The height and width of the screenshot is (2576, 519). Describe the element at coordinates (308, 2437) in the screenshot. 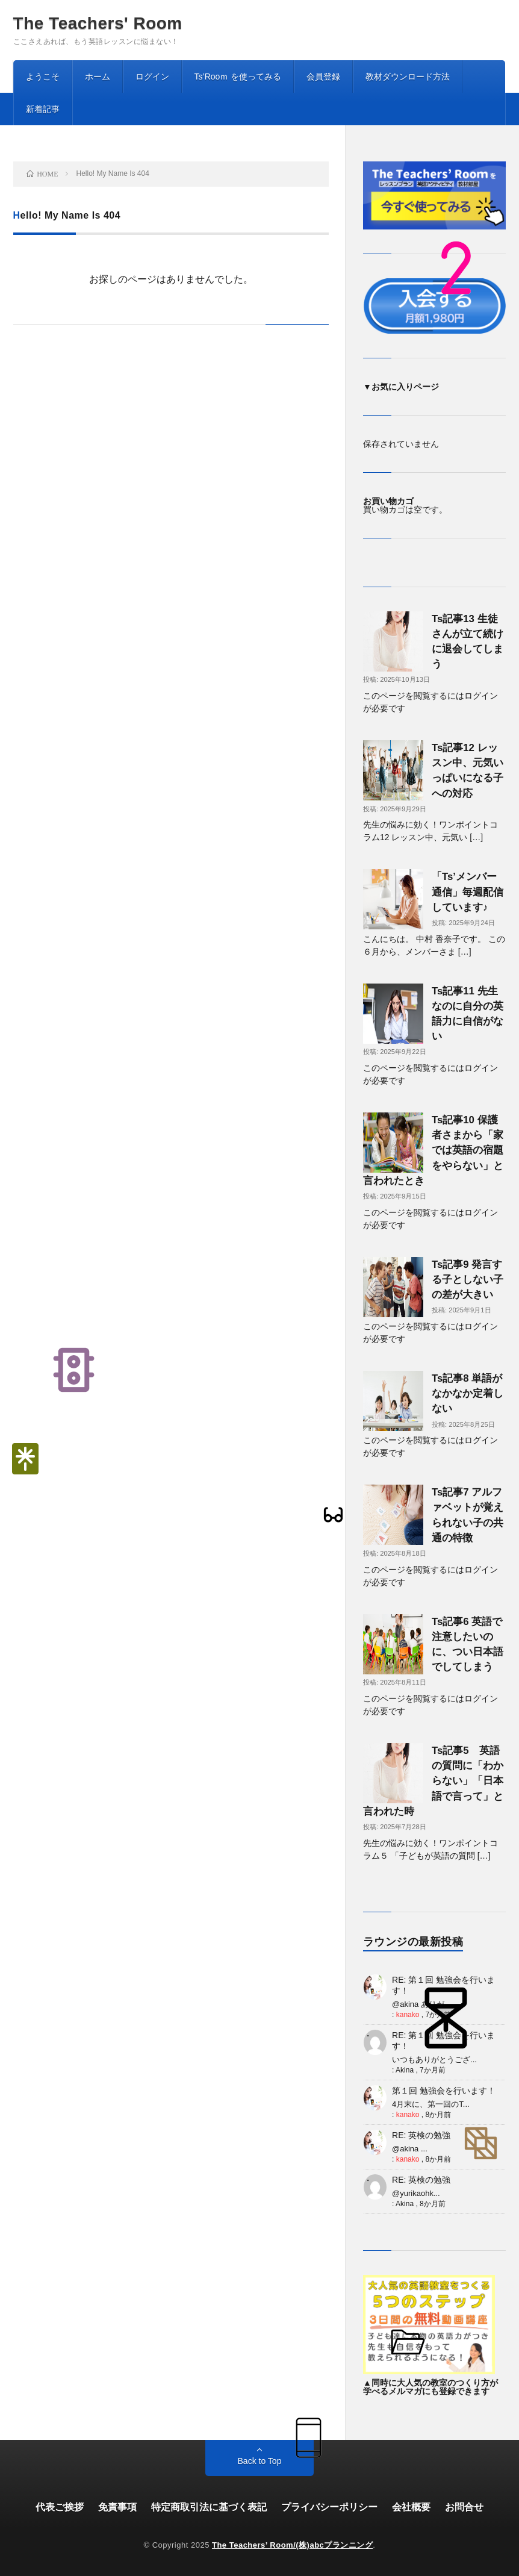

I see `access mobile device settings` at that location.